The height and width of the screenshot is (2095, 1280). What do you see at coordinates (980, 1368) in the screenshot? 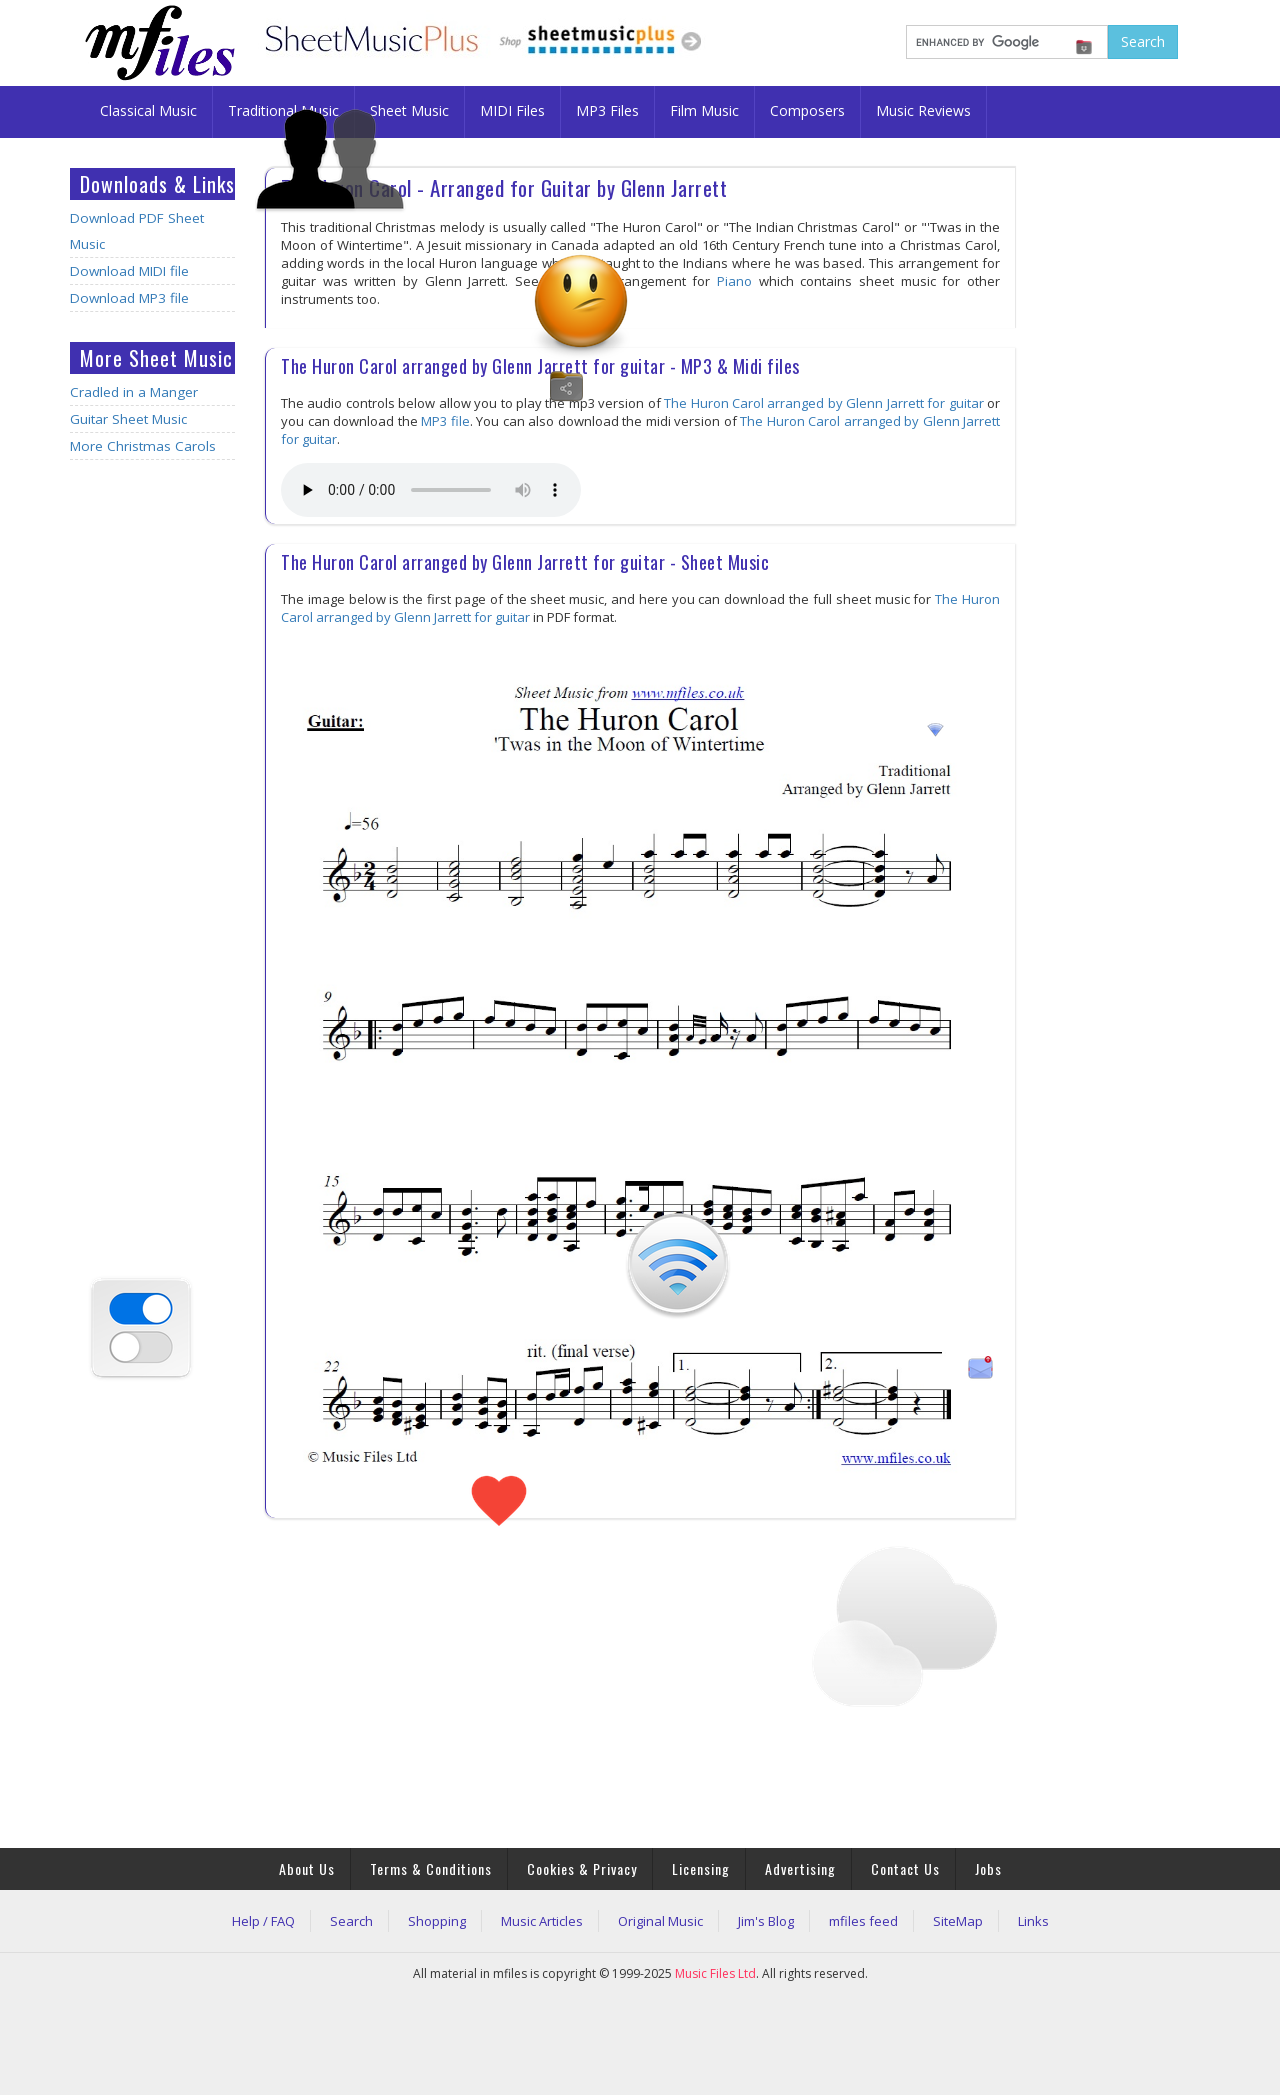
I see `send an email or message` at bounding box center [980, 1368].